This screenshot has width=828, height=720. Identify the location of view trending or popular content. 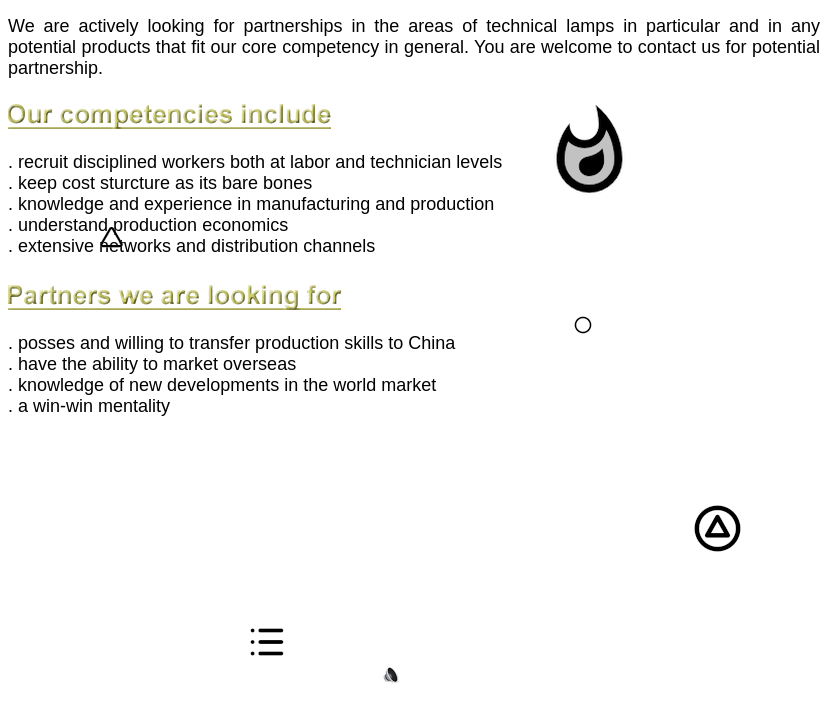
(589, 151).